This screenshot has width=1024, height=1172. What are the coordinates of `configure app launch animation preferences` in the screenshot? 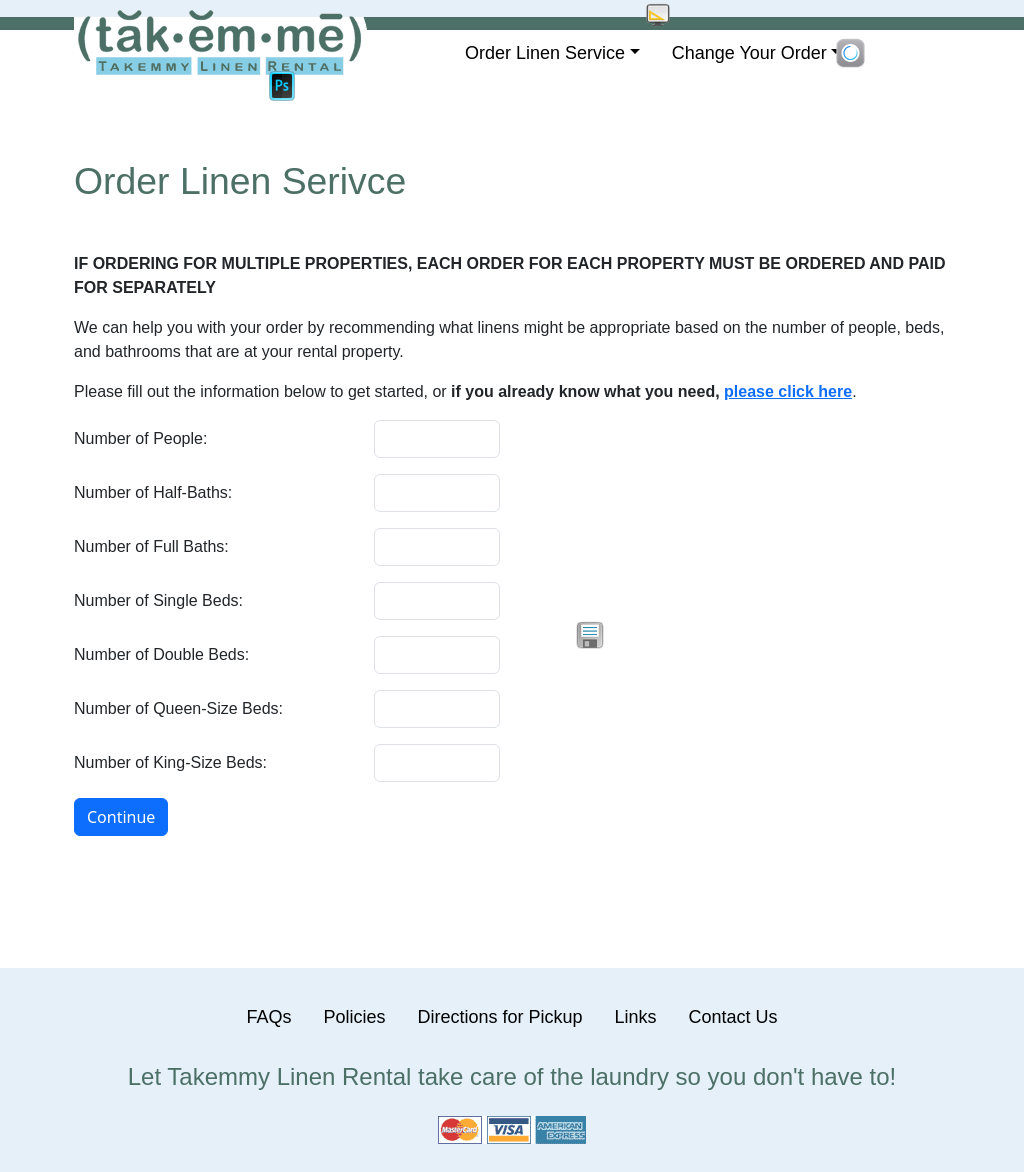 It's located at (850, 53).